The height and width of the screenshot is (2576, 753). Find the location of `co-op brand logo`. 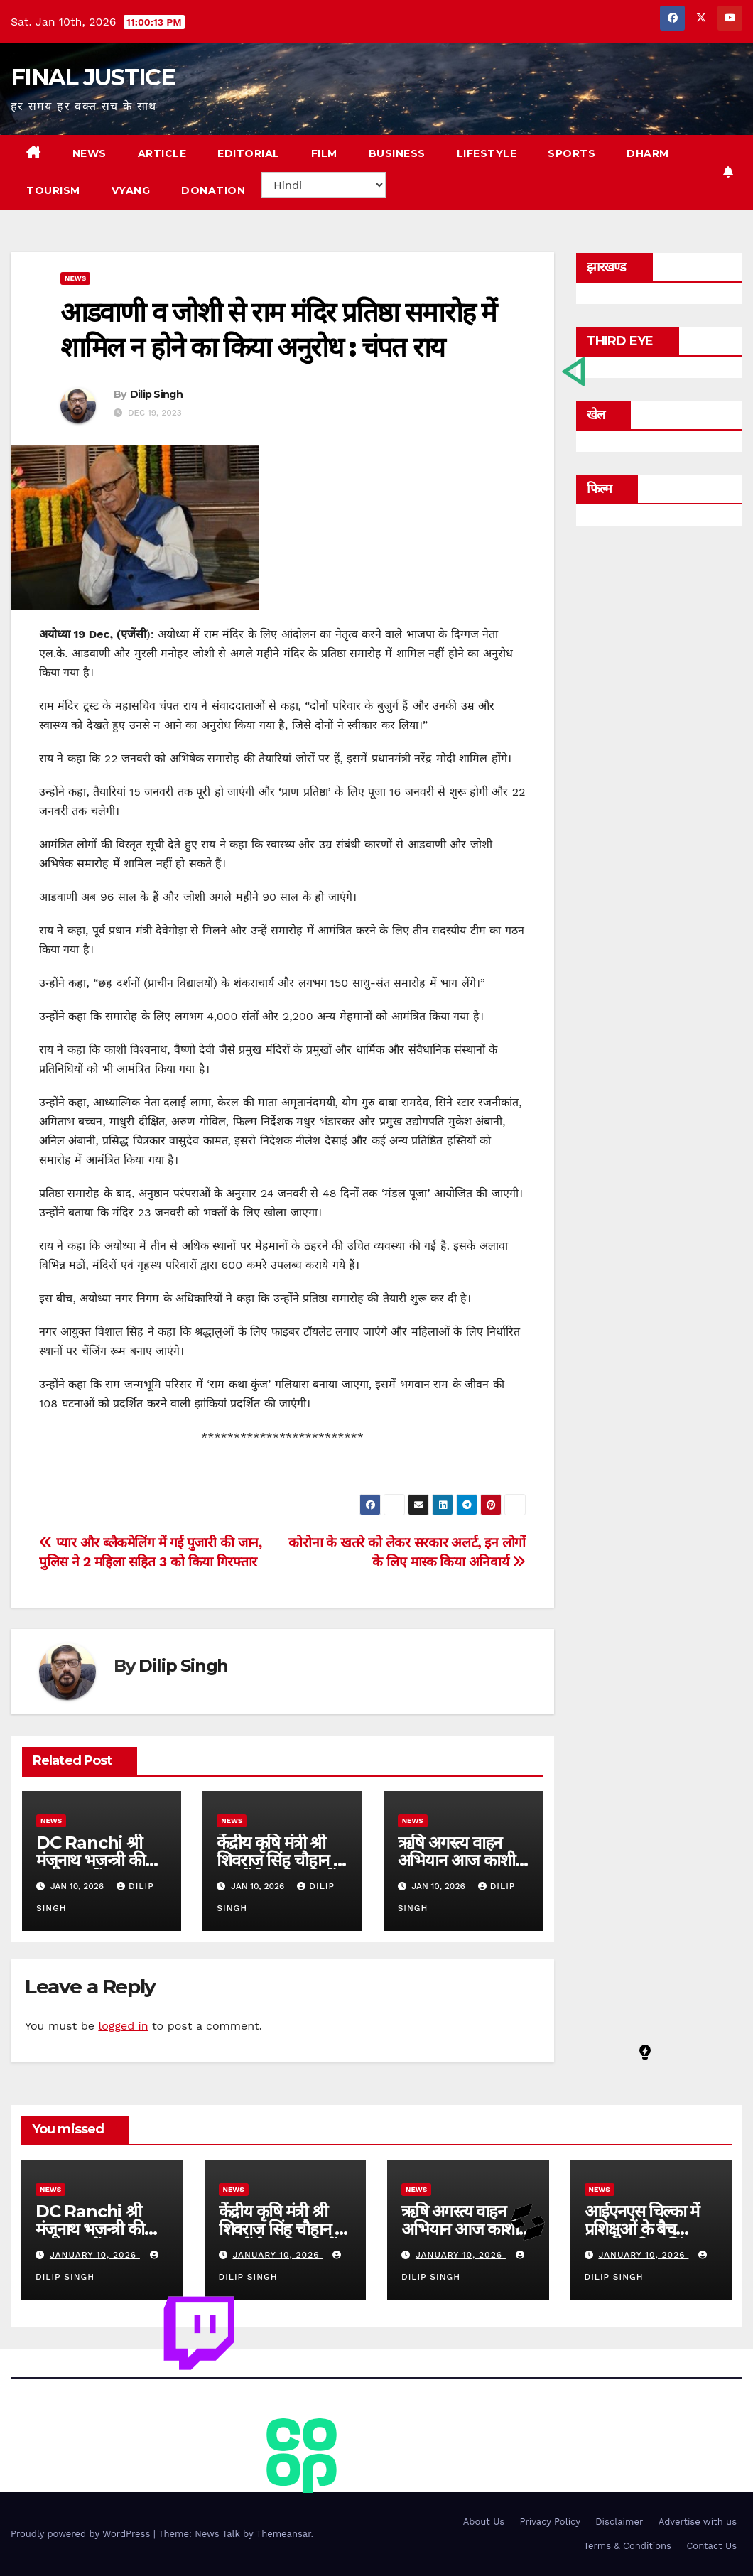

co-op brand logo is located at coordinates (301, 2455).